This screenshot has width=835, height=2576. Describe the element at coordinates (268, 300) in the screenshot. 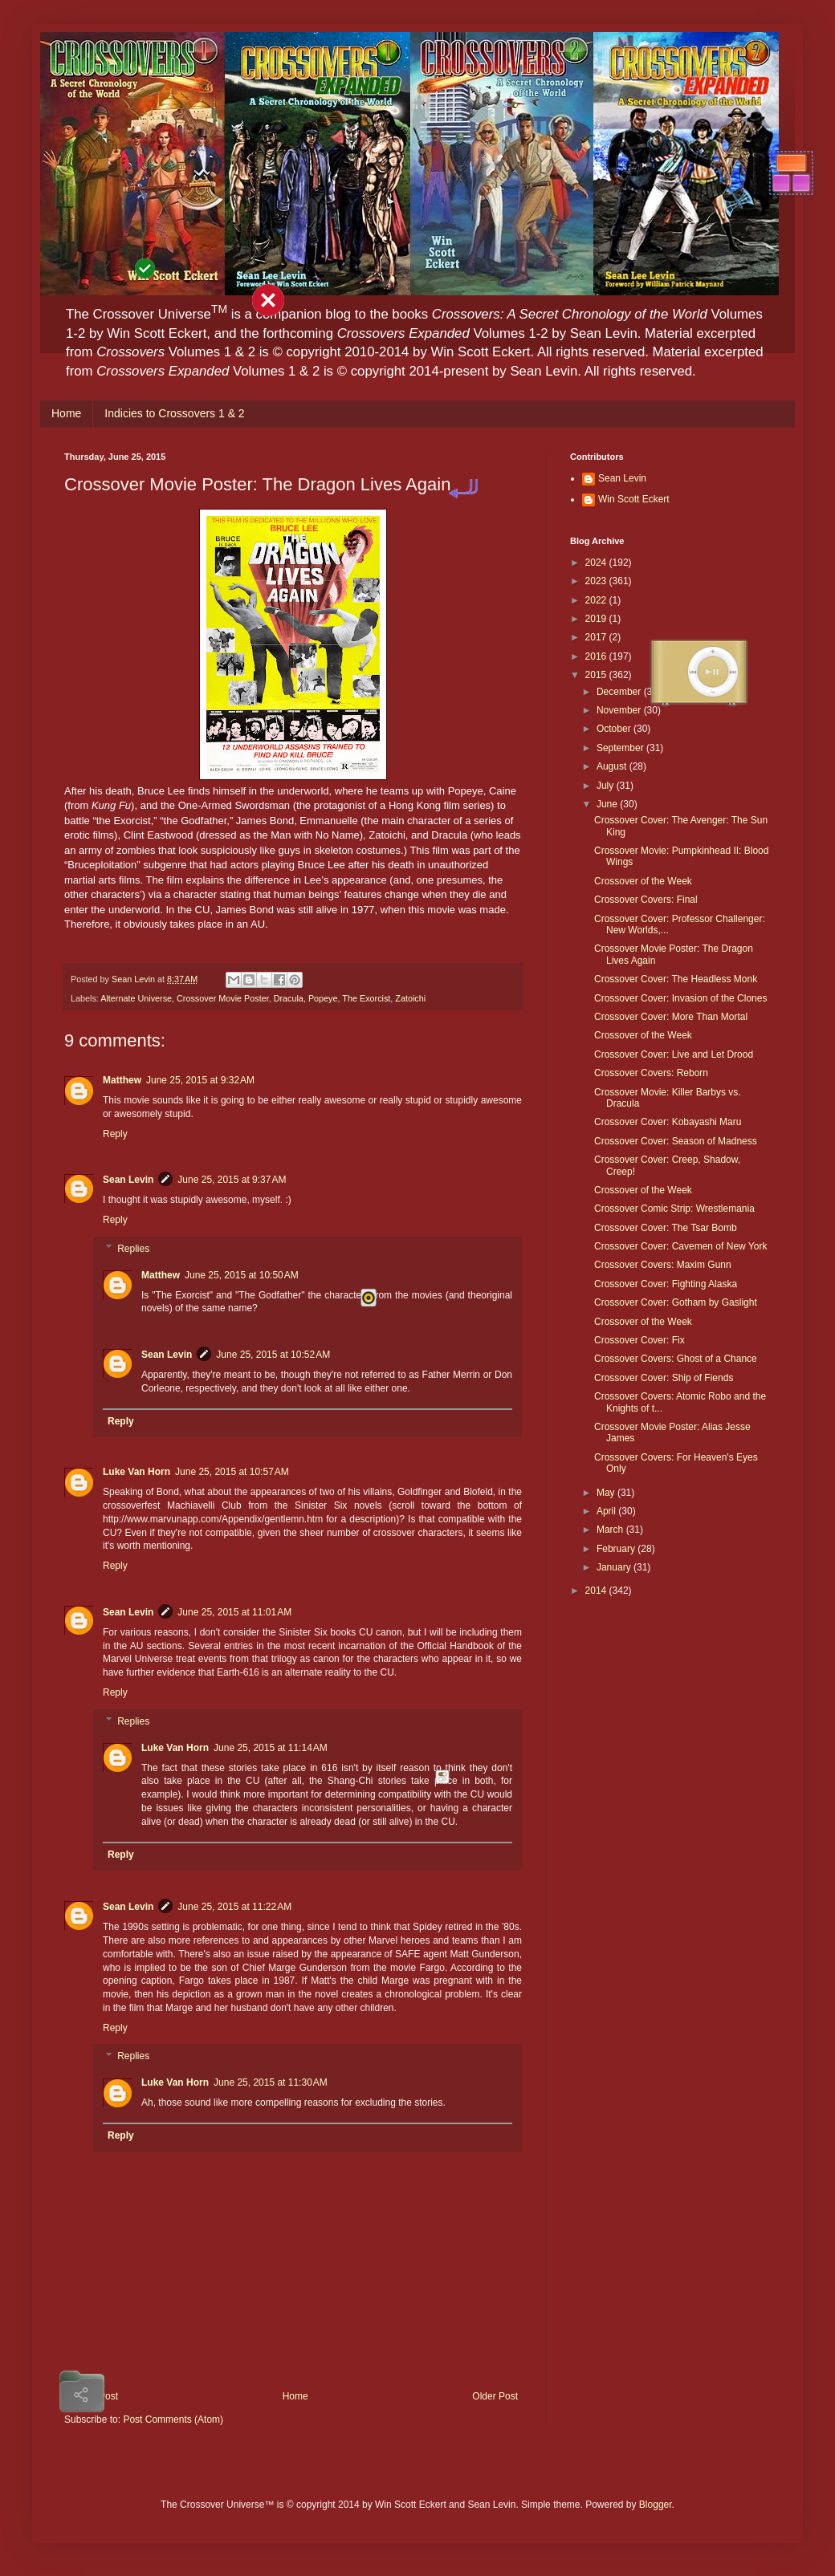

I see `close the current dialog or modal window` at that location.